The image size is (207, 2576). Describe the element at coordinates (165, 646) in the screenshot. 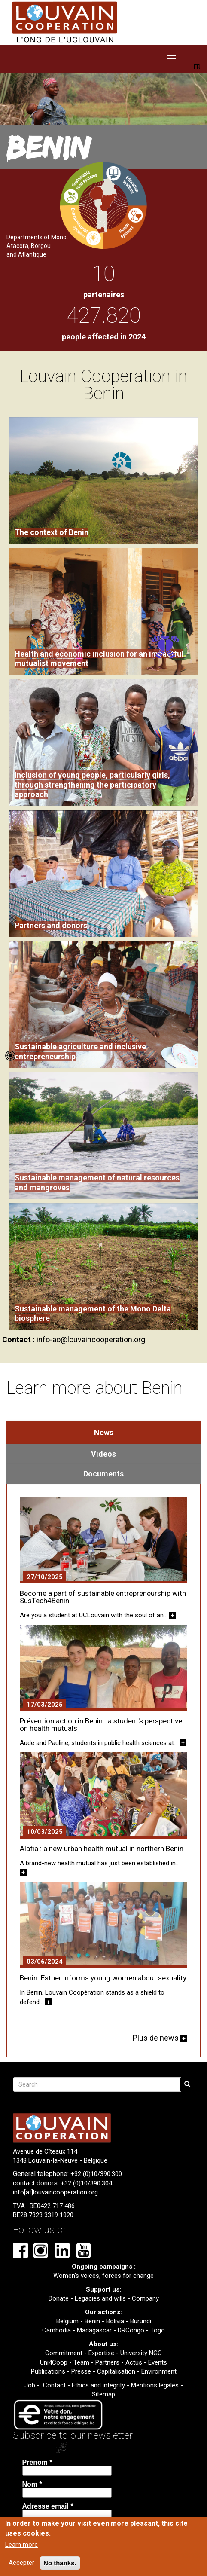

I see `equip armor or defensive gear` at that location.